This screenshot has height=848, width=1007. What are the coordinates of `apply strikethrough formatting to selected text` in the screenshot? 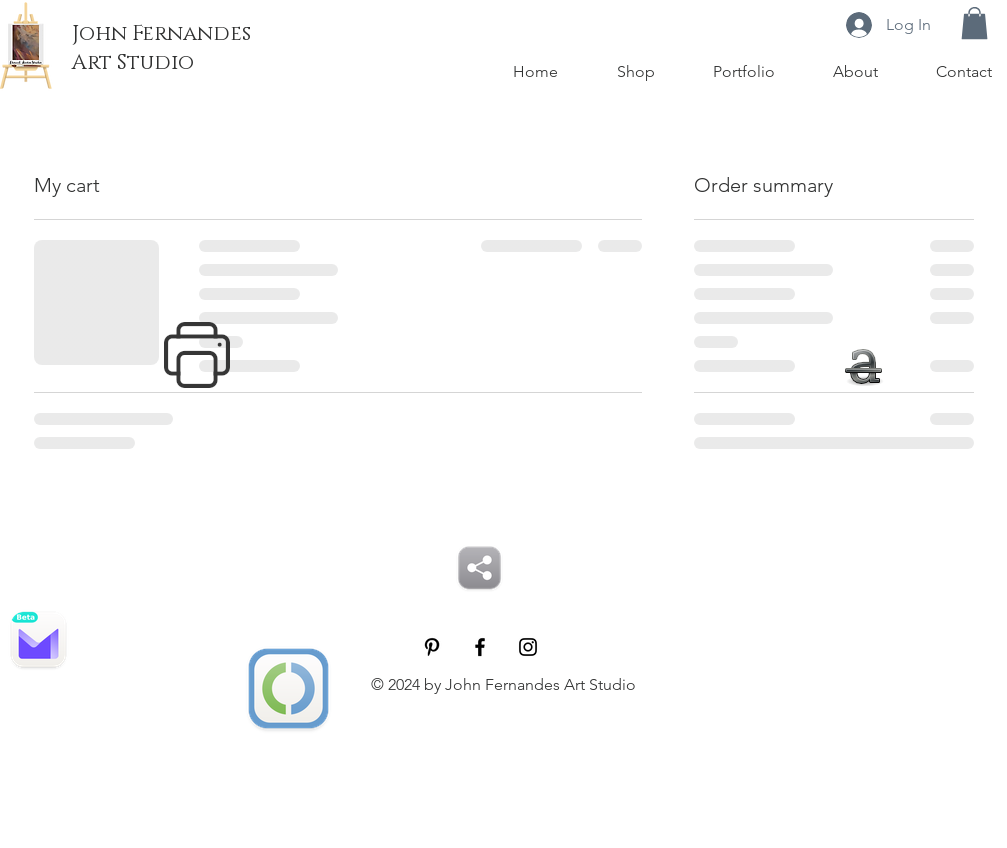 It's located at (865, 367).